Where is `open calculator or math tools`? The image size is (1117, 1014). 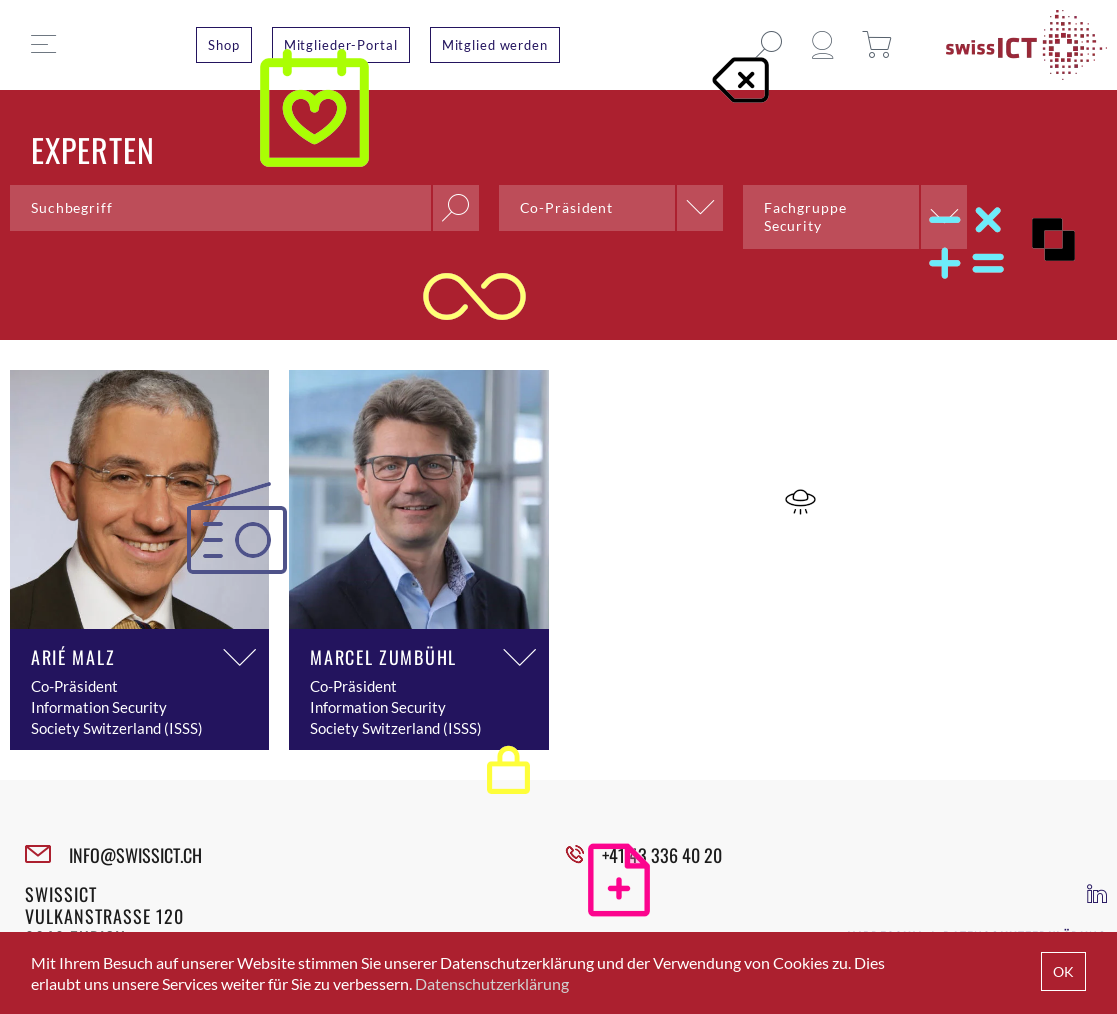 open calculator or math tools is located at coordinates (966, 241).